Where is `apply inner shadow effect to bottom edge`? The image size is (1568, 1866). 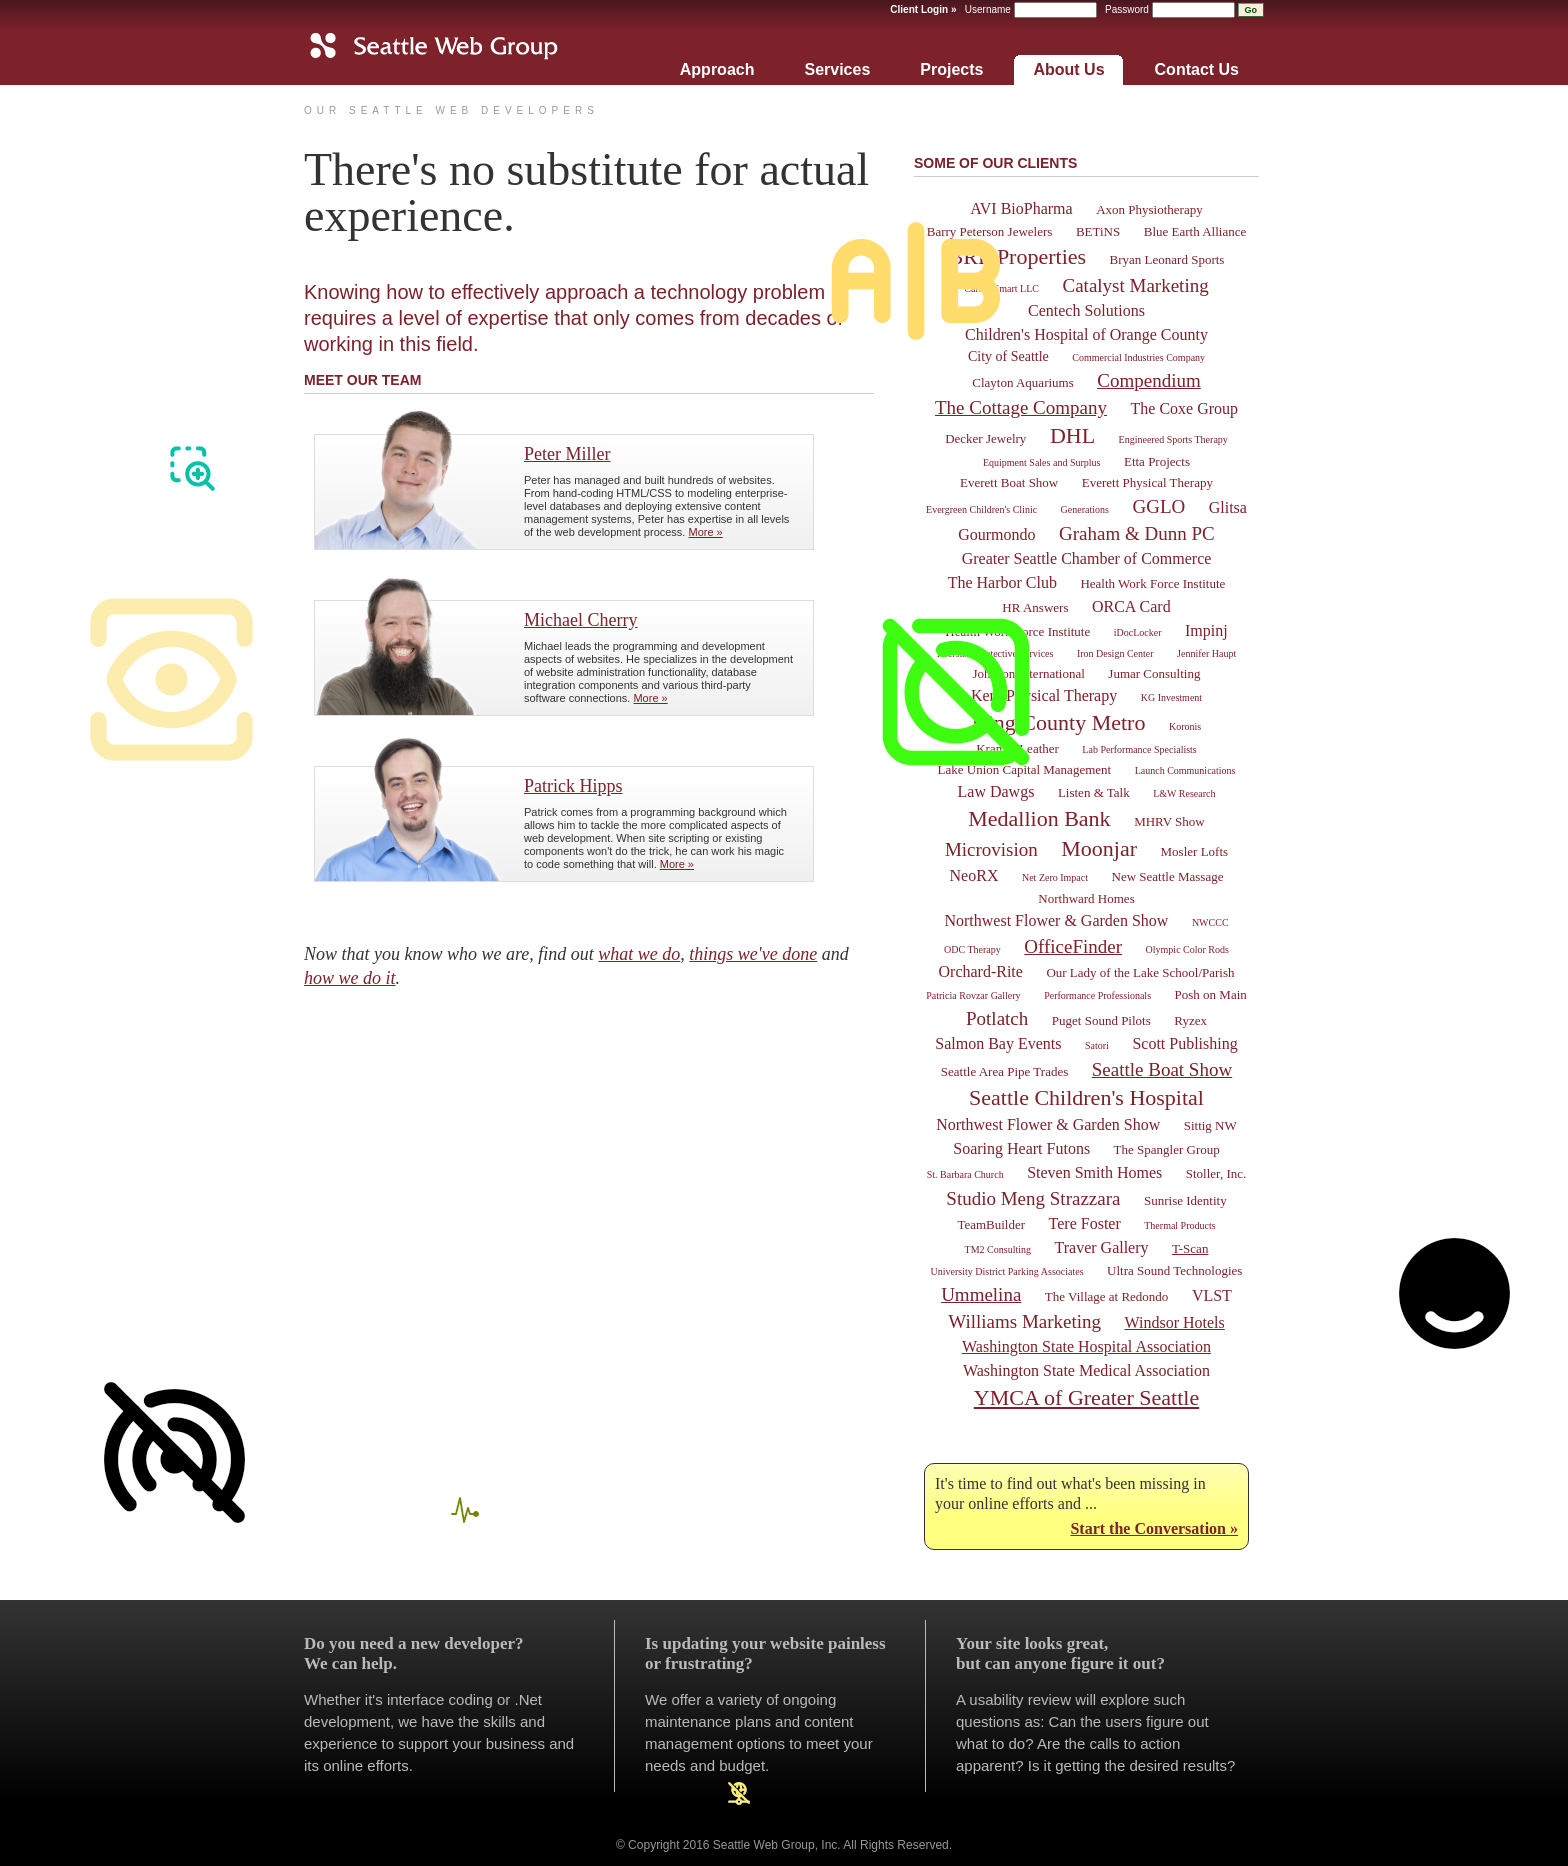 apply inner shadow effect to bottom edge is located at coordinates (1454, 1293).